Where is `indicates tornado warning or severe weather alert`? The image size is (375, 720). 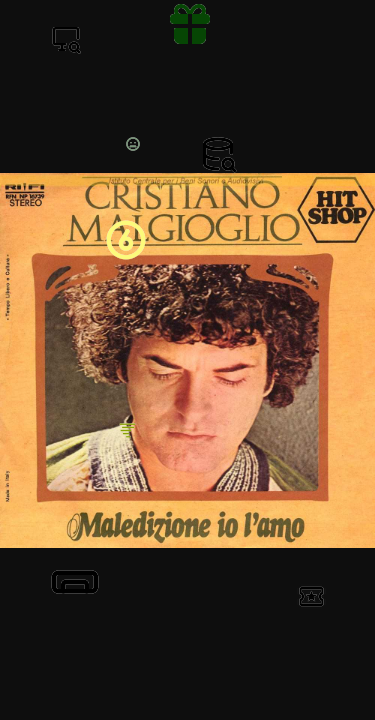
indicates tornado warning or severe weather alert is located at coordinates (127, 430).